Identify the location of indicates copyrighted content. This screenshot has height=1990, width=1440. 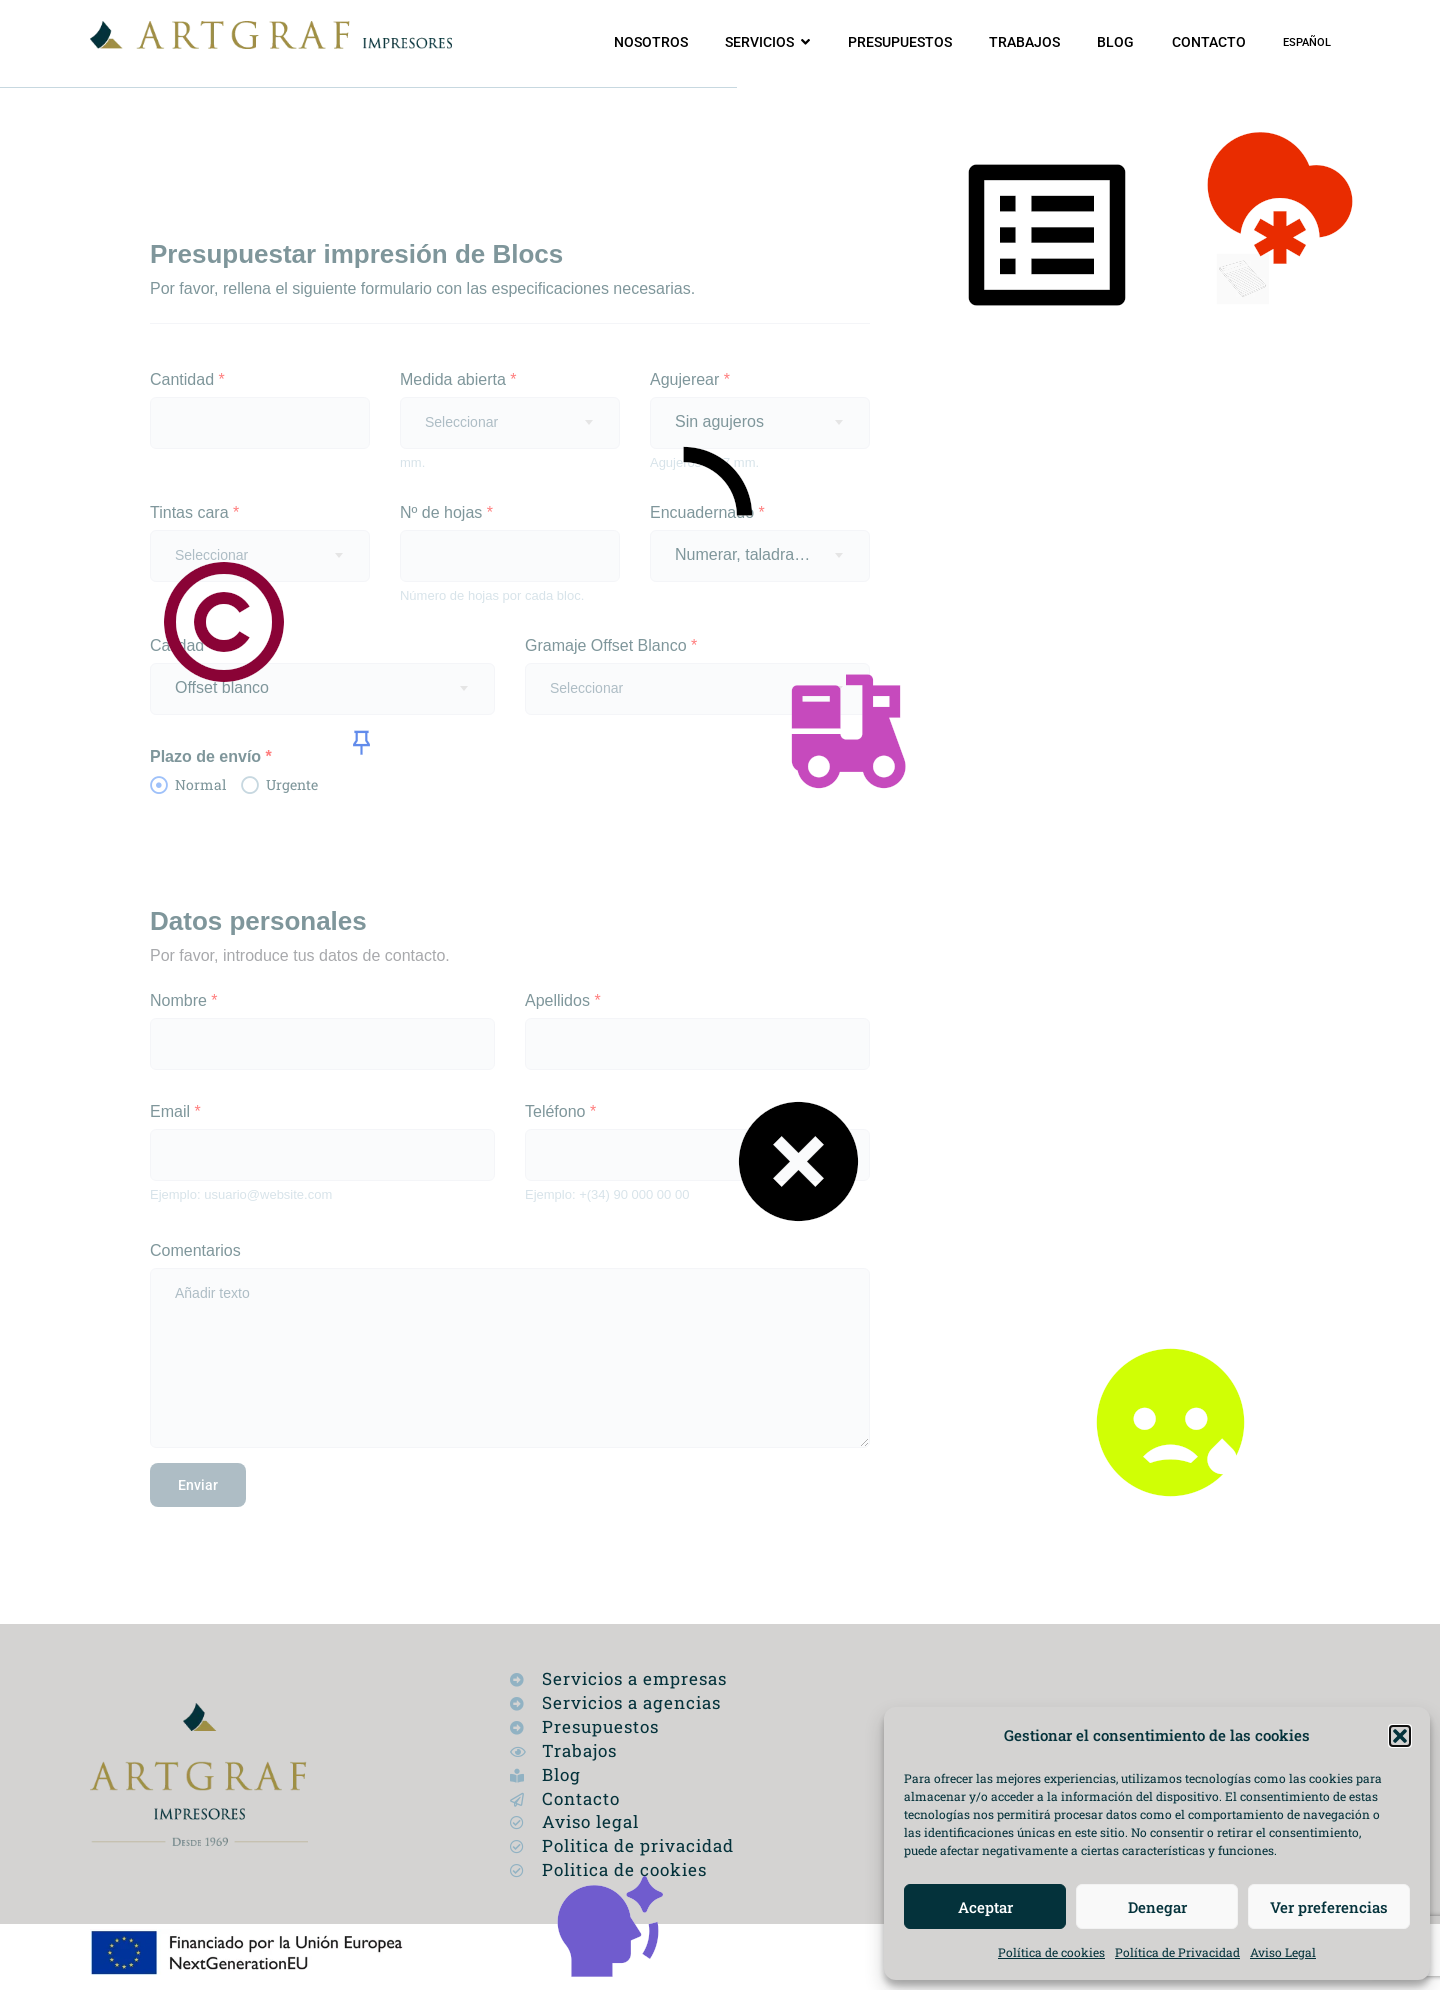
(224, 622).